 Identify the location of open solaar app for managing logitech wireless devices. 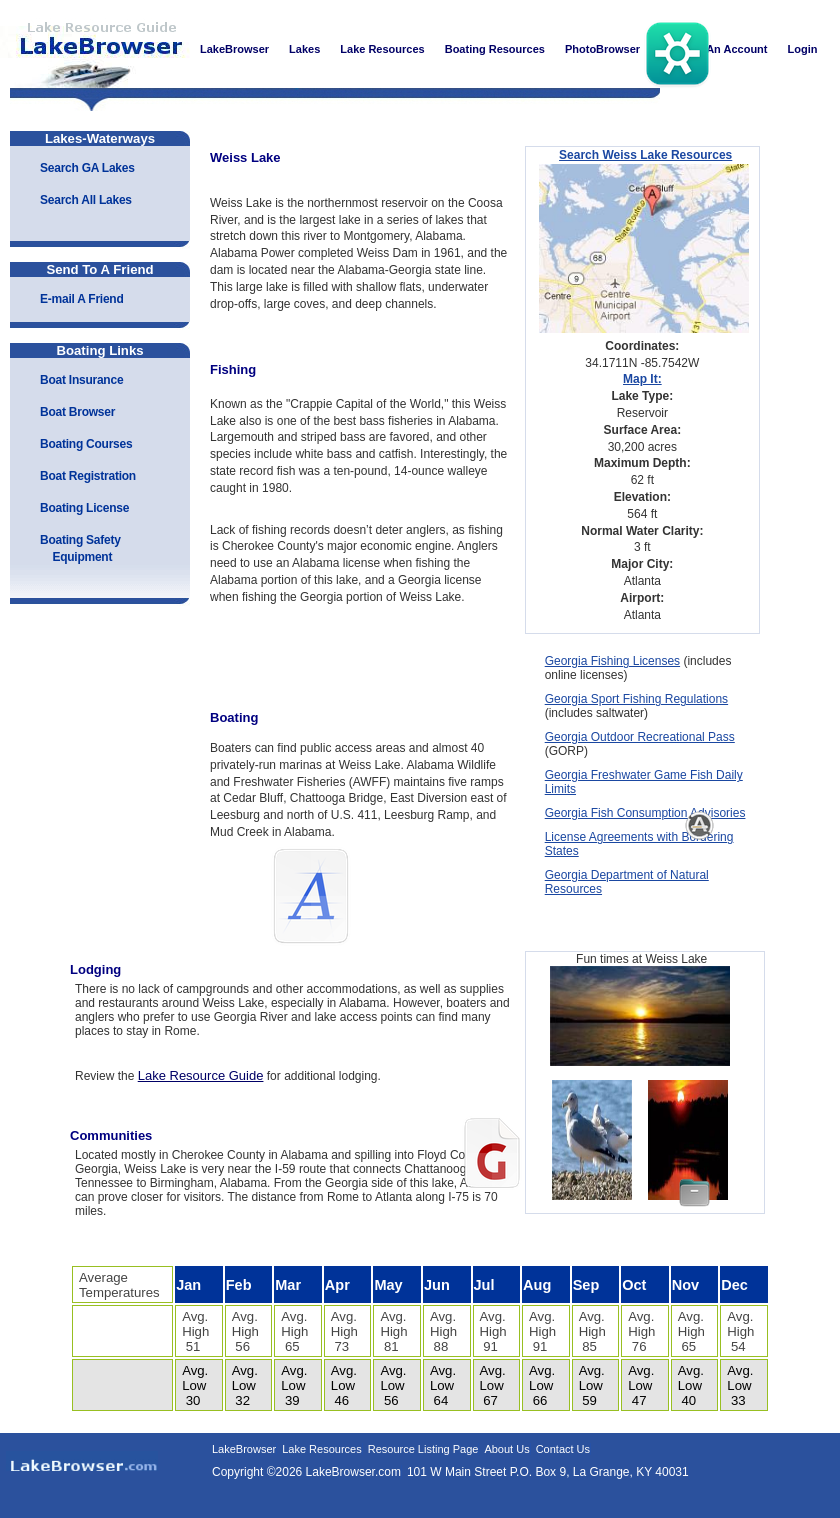
(677, 53).